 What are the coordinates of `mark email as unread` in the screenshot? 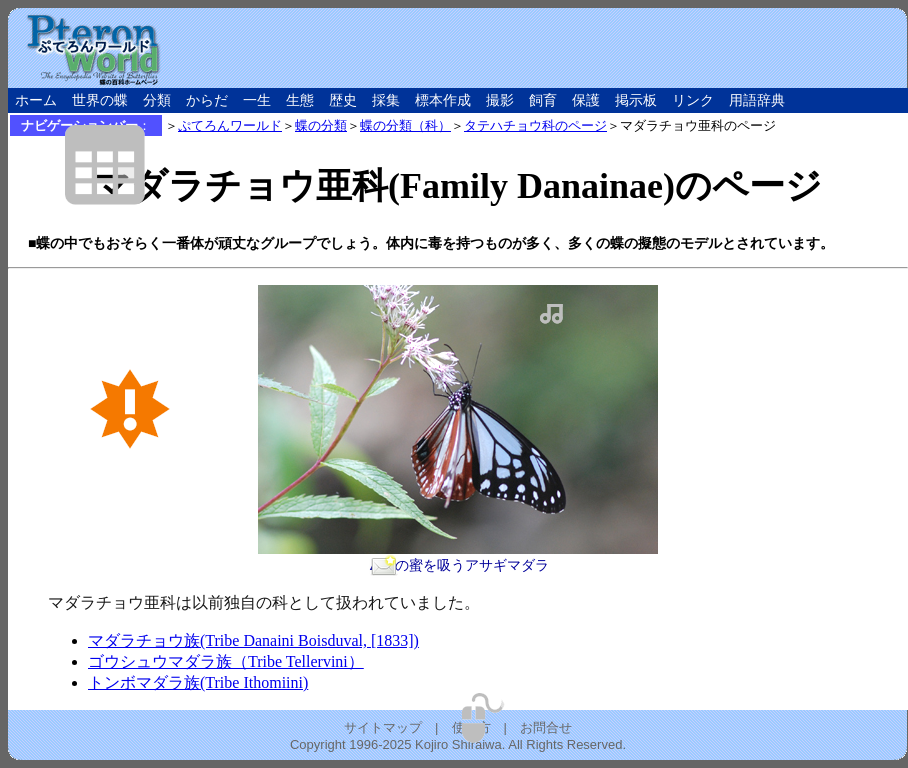 It's located at (383, 566).